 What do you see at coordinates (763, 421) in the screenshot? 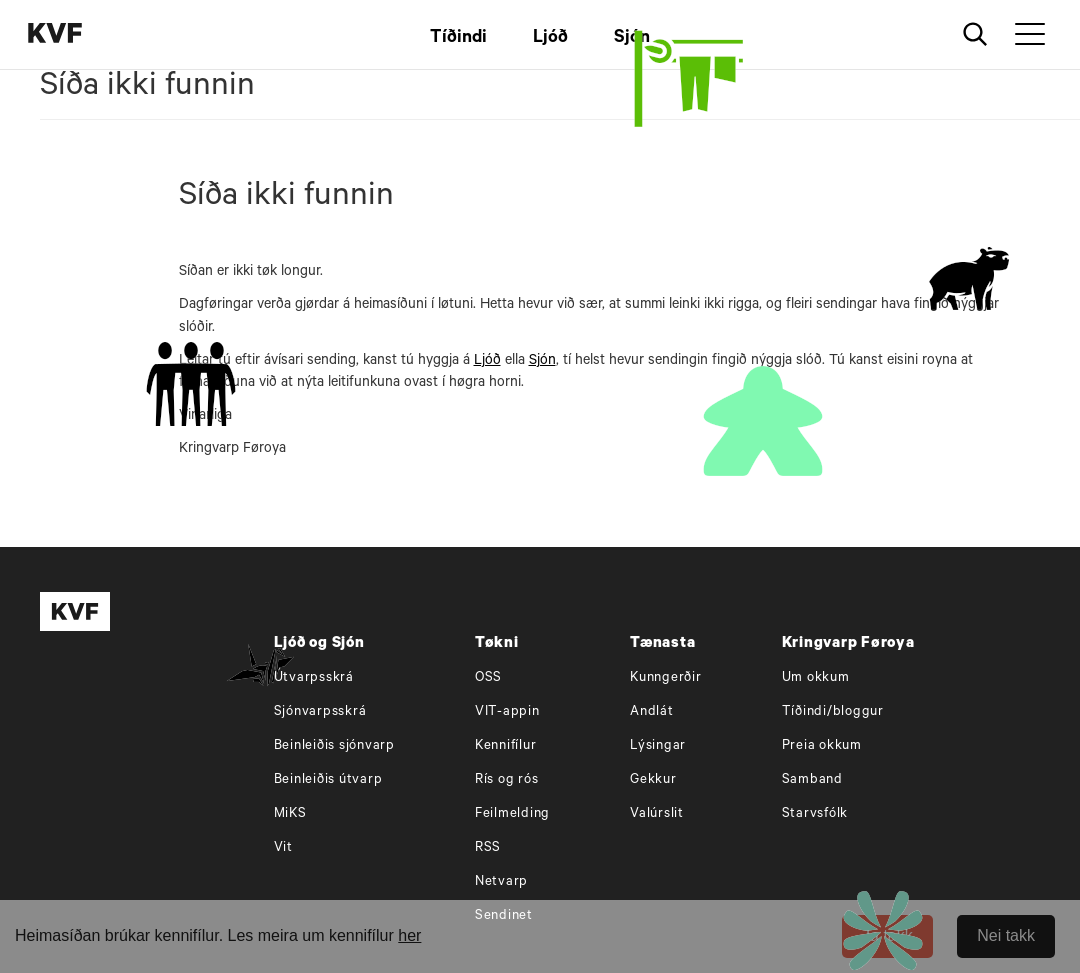
I see `access player profile or avatar settings` at bounding box center [763, 421].